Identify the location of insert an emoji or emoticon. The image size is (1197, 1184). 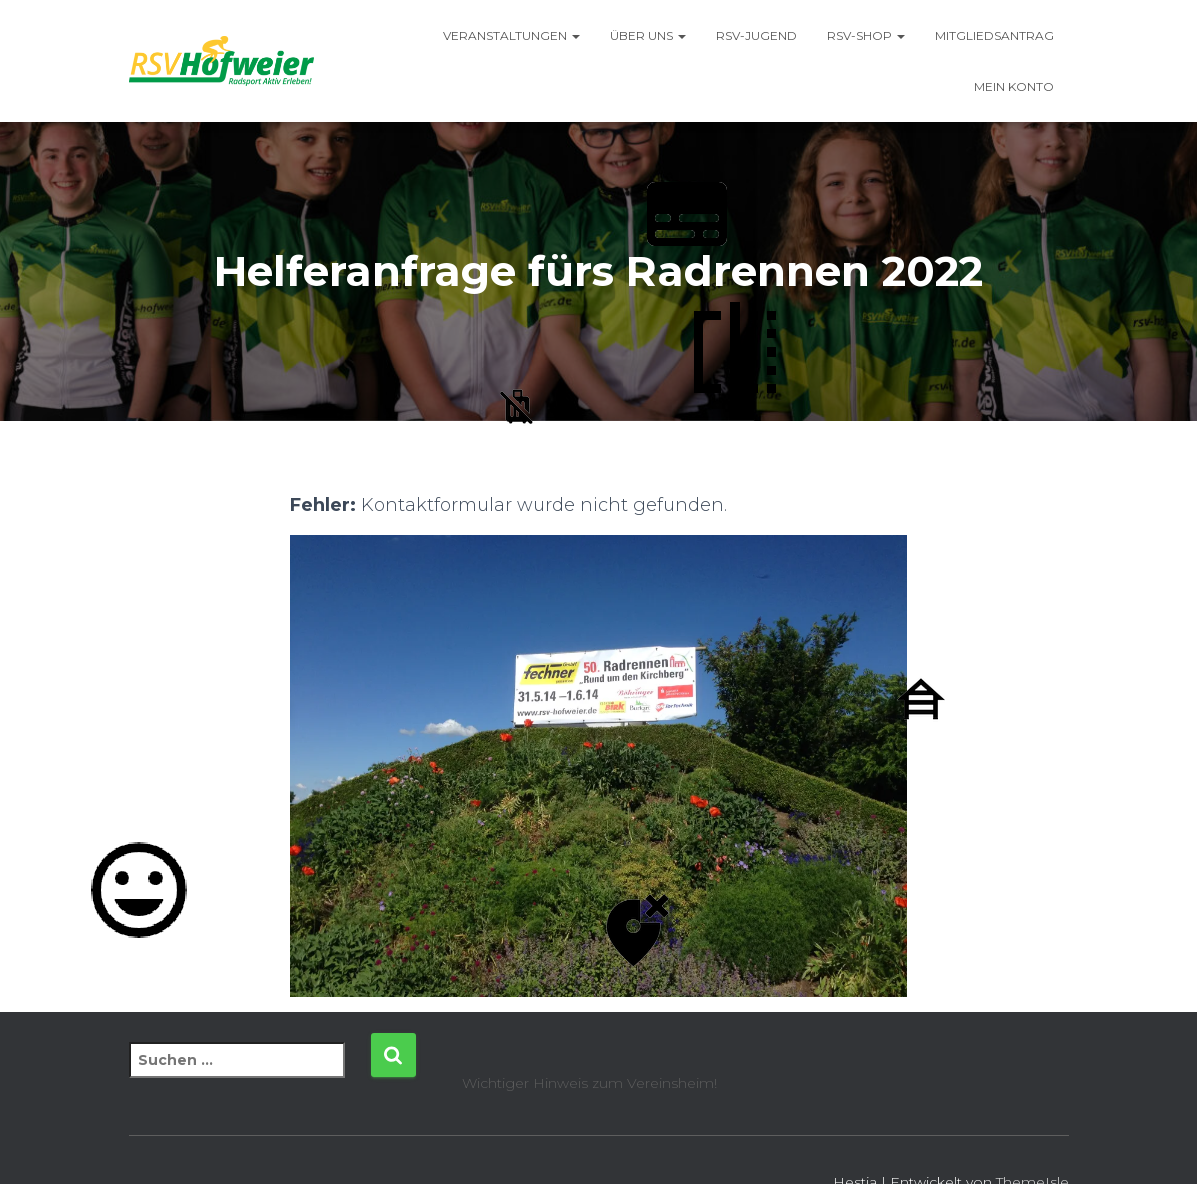
(139, 890).